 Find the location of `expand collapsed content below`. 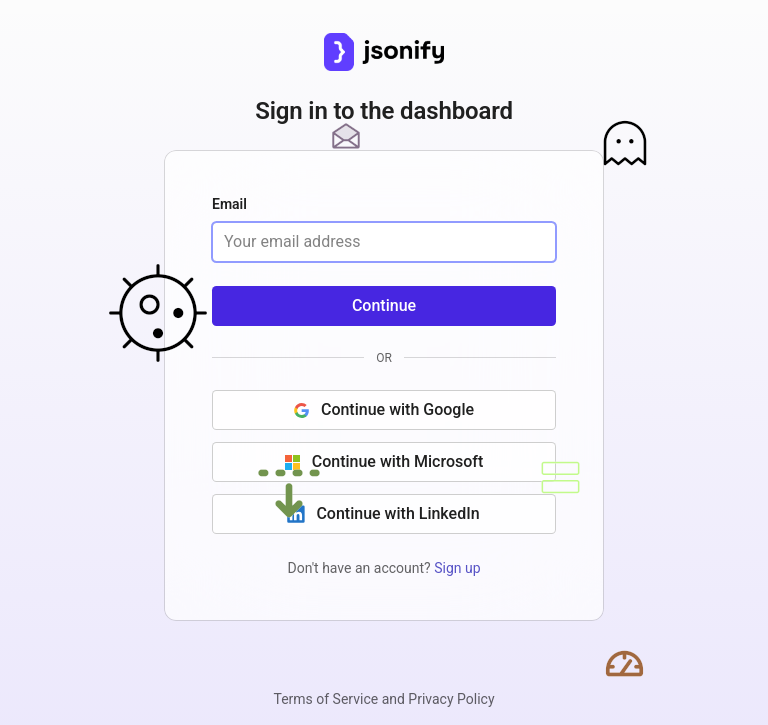

expand collapsed content below is located at coordinates (289, 490).